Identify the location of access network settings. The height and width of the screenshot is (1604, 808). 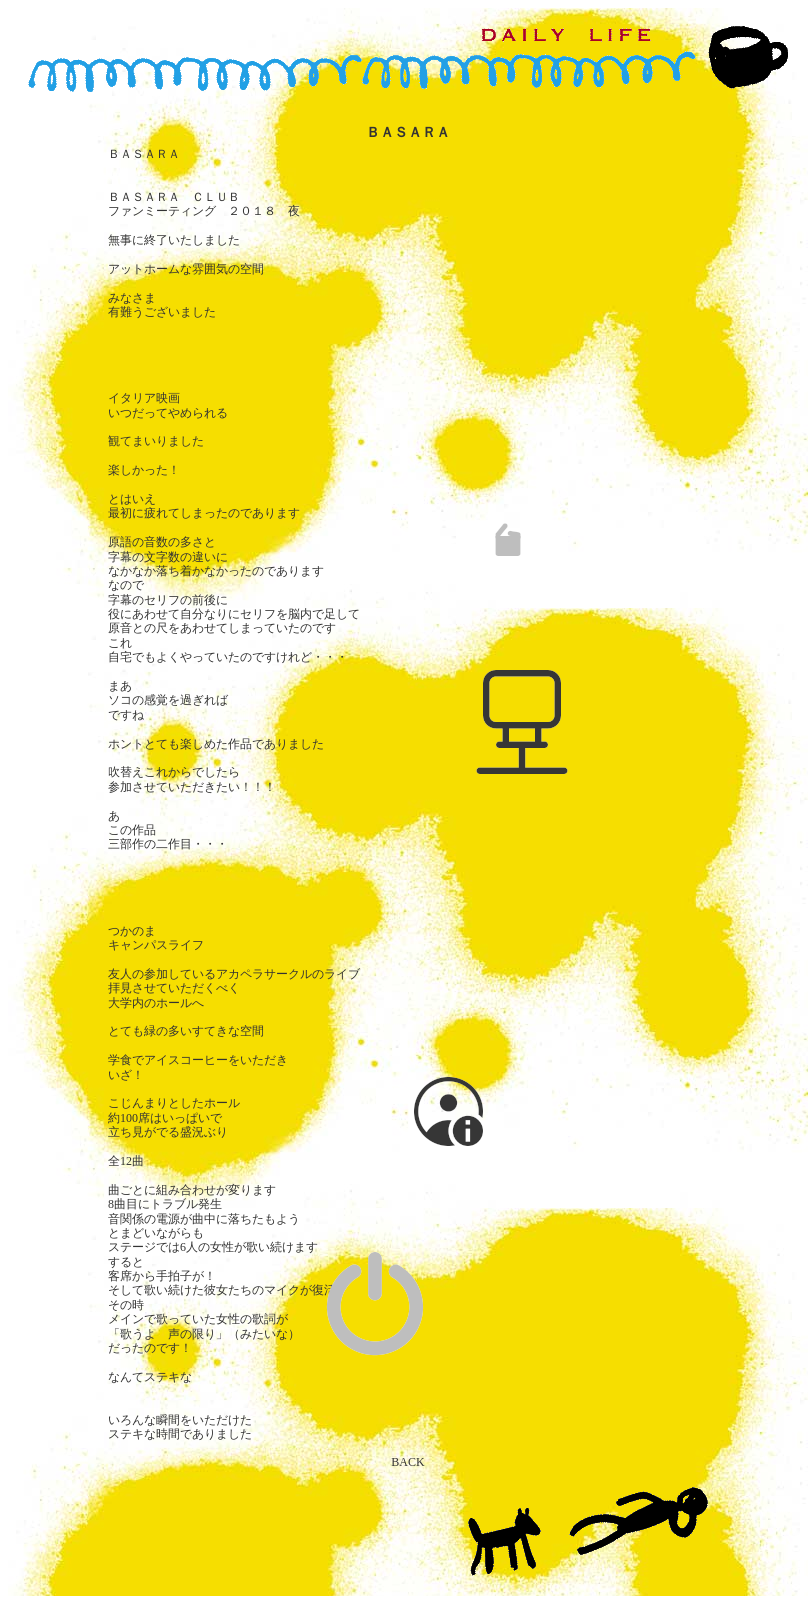
(522, 722).